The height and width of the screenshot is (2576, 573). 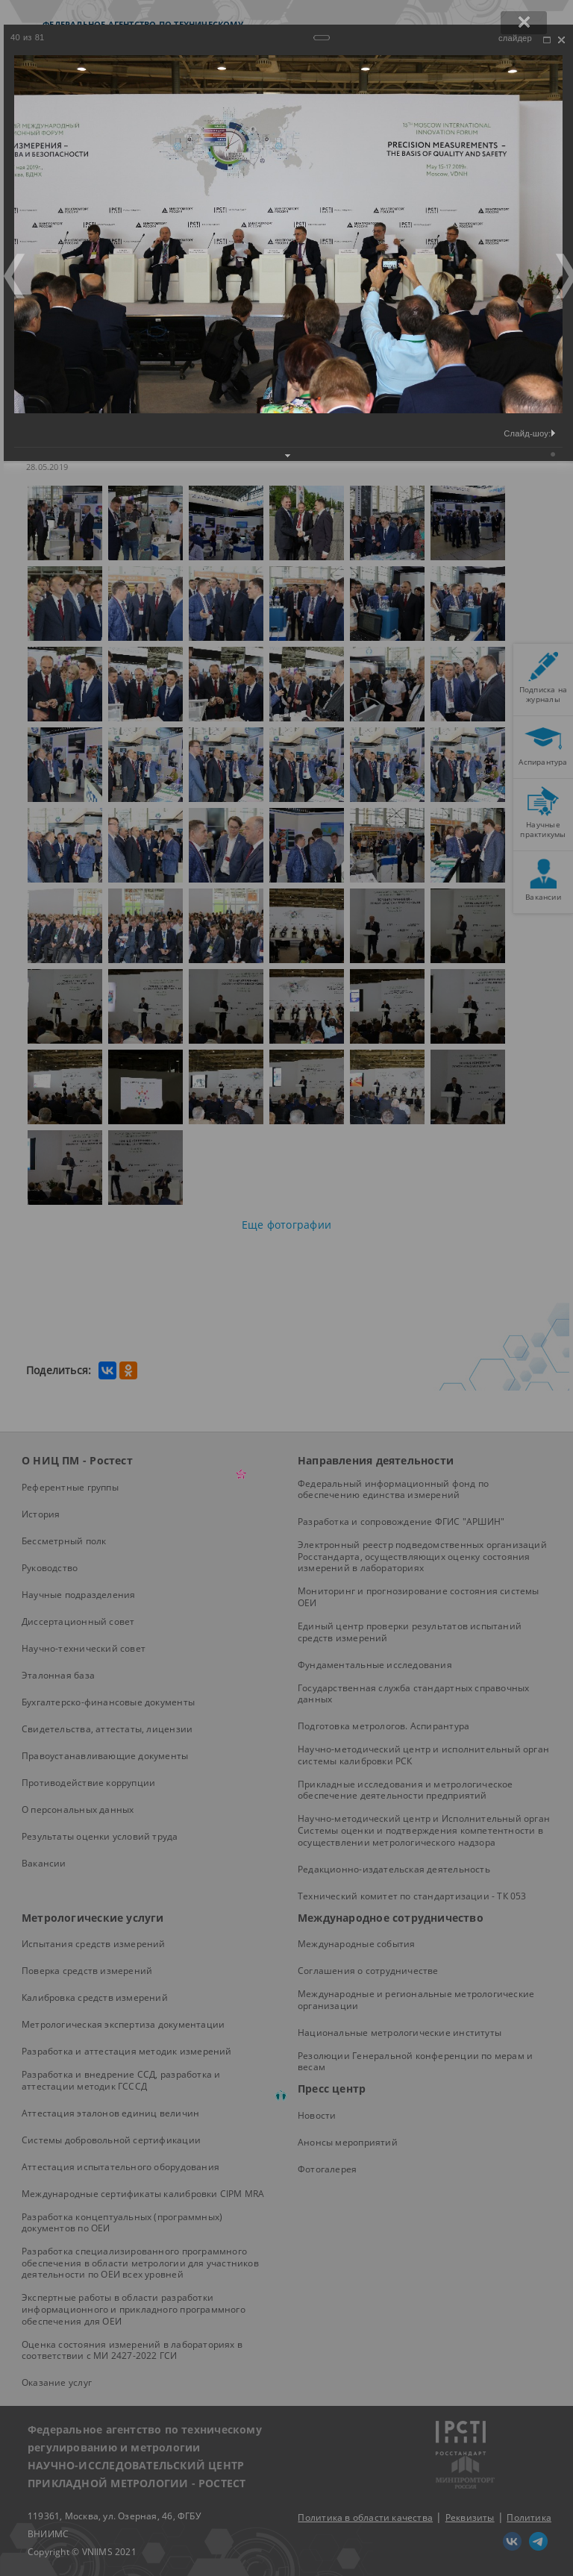 I want to click on indicates a cursed or corrupted item status, so click(x=241, y=1474).